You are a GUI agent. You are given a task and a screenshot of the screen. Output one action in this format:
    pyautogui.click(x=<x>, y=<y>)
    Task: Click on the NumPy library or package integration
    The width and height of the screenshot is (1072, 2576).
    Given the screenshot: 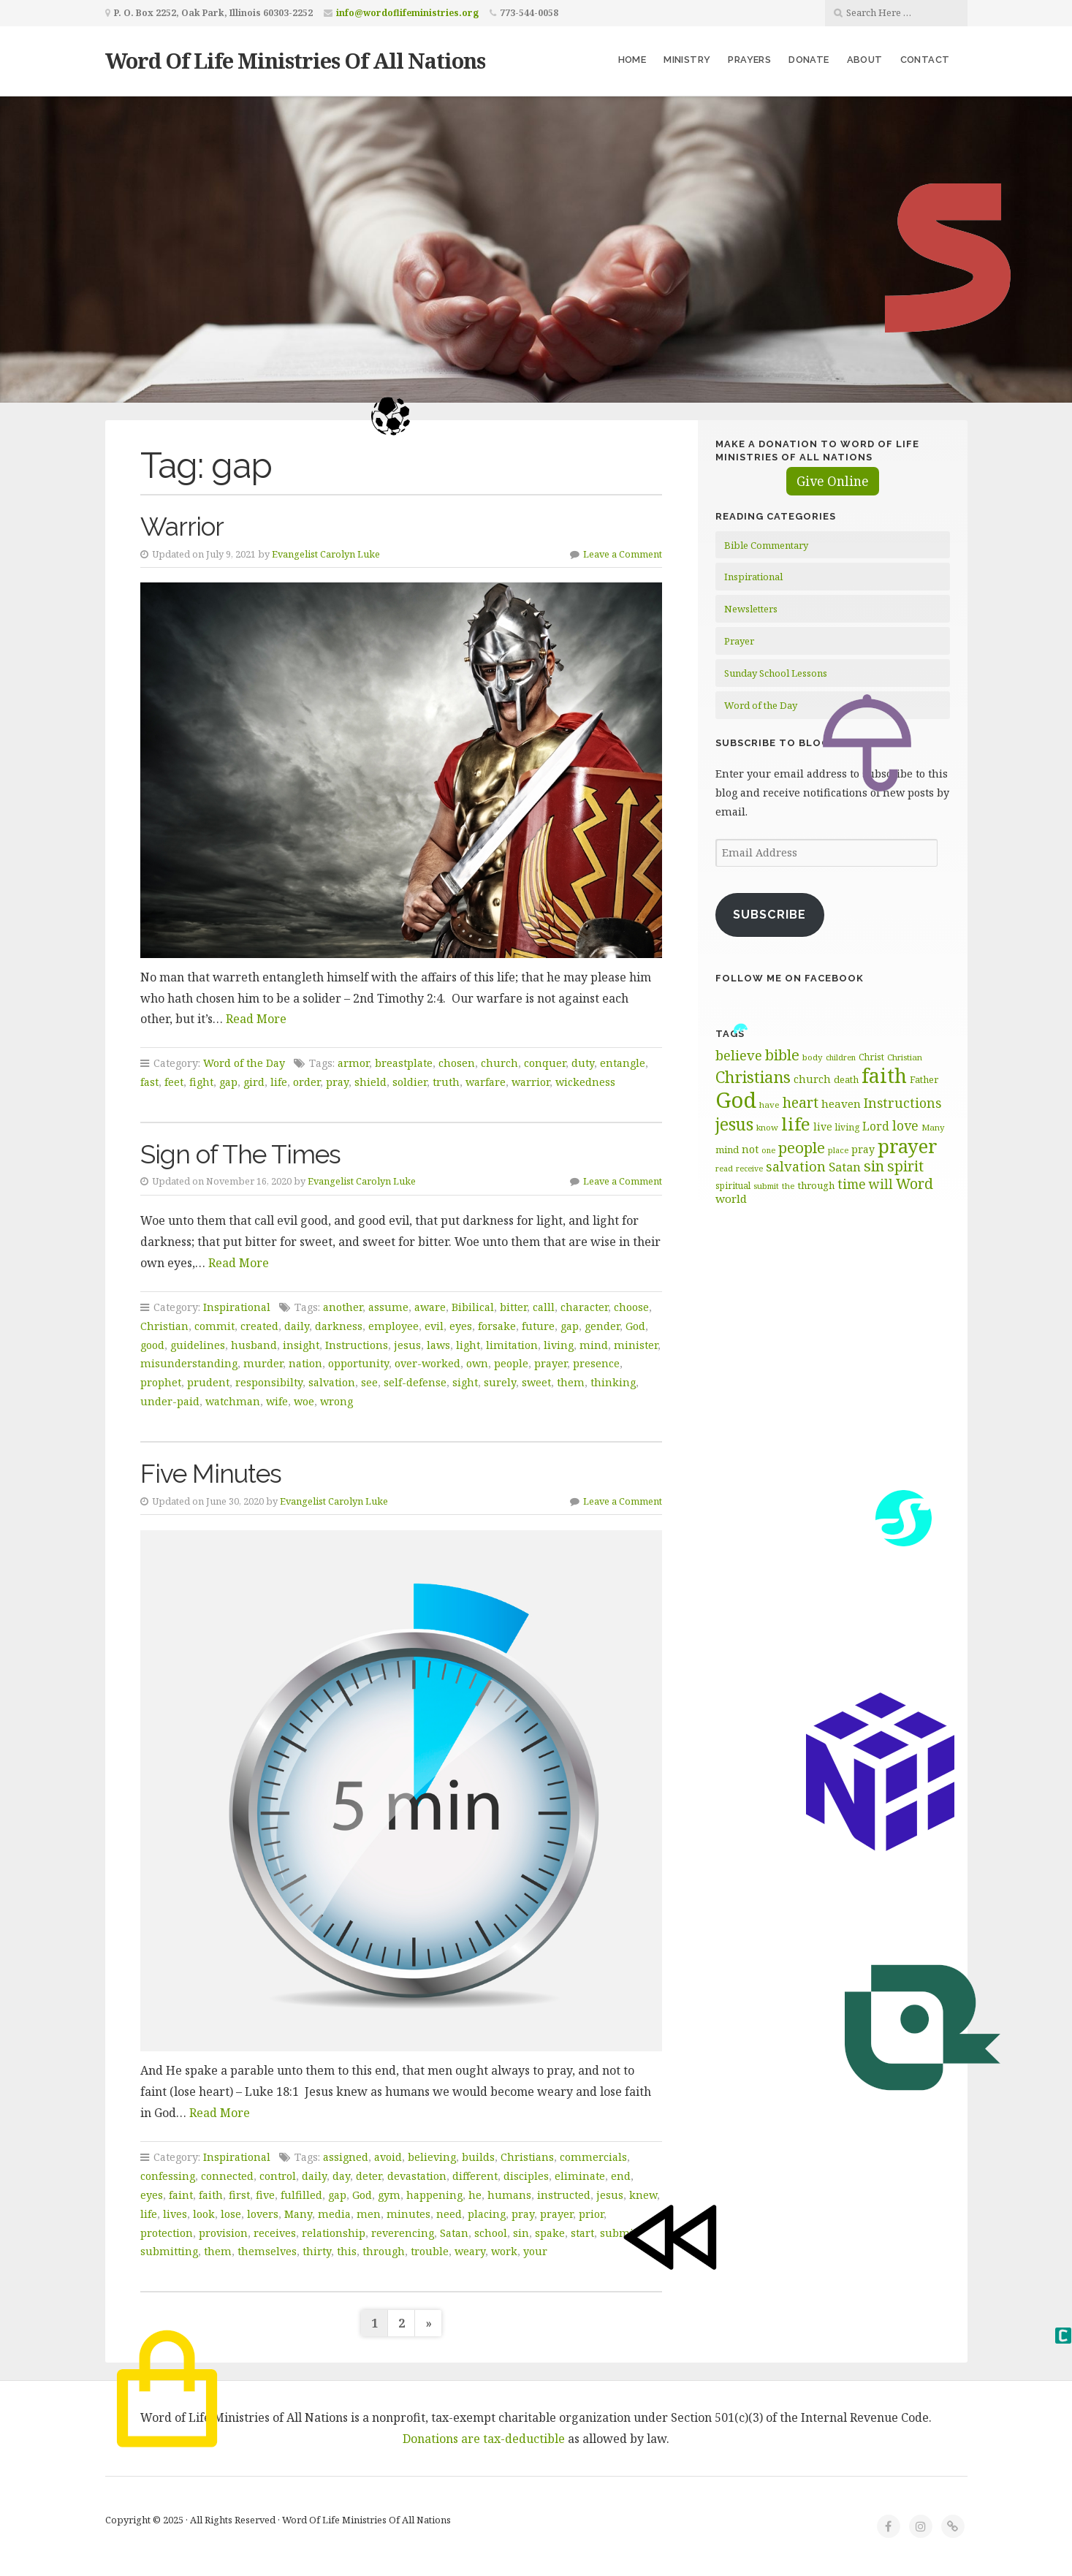 What is the action you would take?
    pyautogui.click(x=880, y=1771)
    